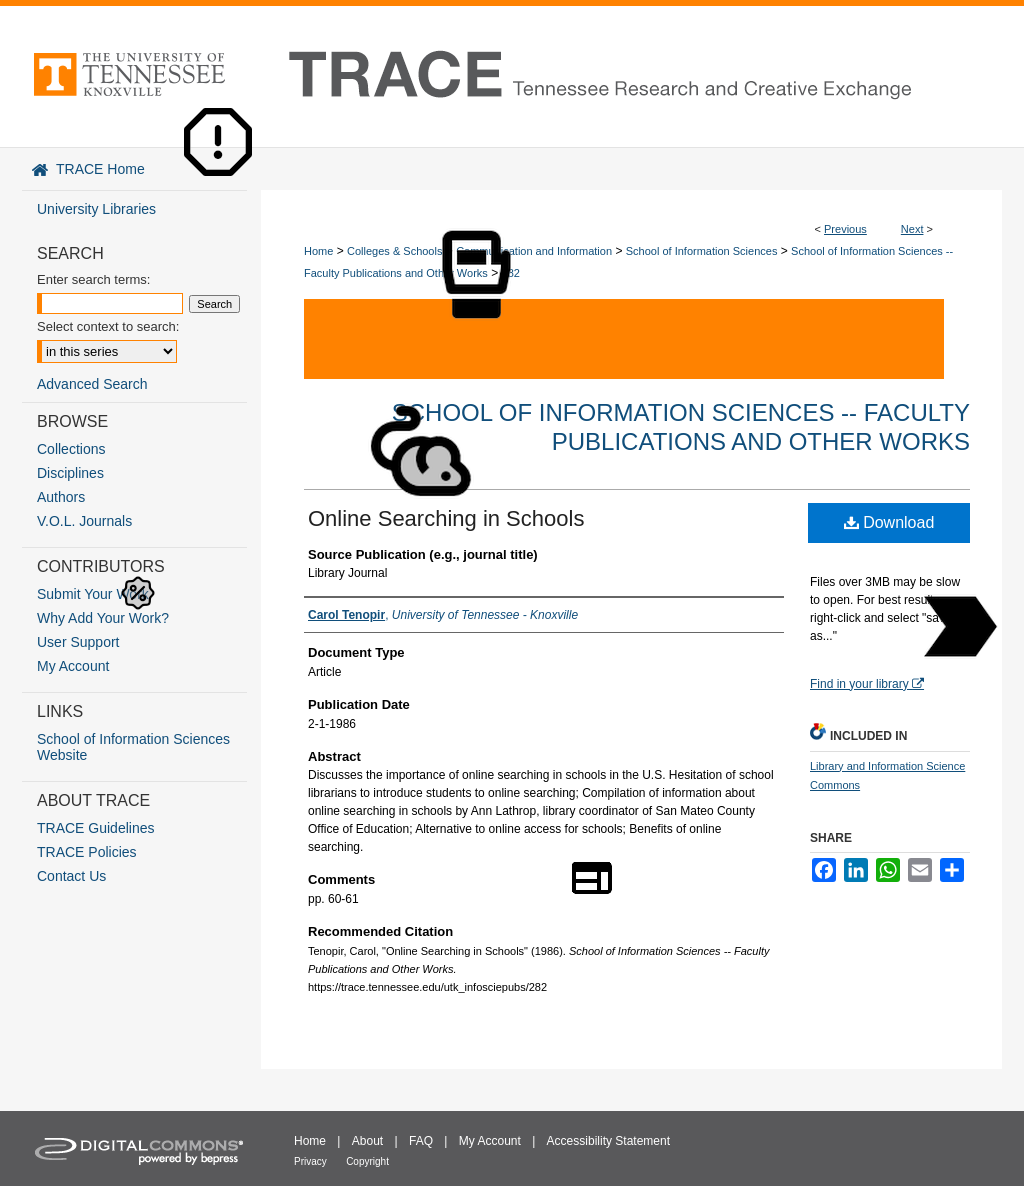  I want to click on mark message as important, so click(958, 626).